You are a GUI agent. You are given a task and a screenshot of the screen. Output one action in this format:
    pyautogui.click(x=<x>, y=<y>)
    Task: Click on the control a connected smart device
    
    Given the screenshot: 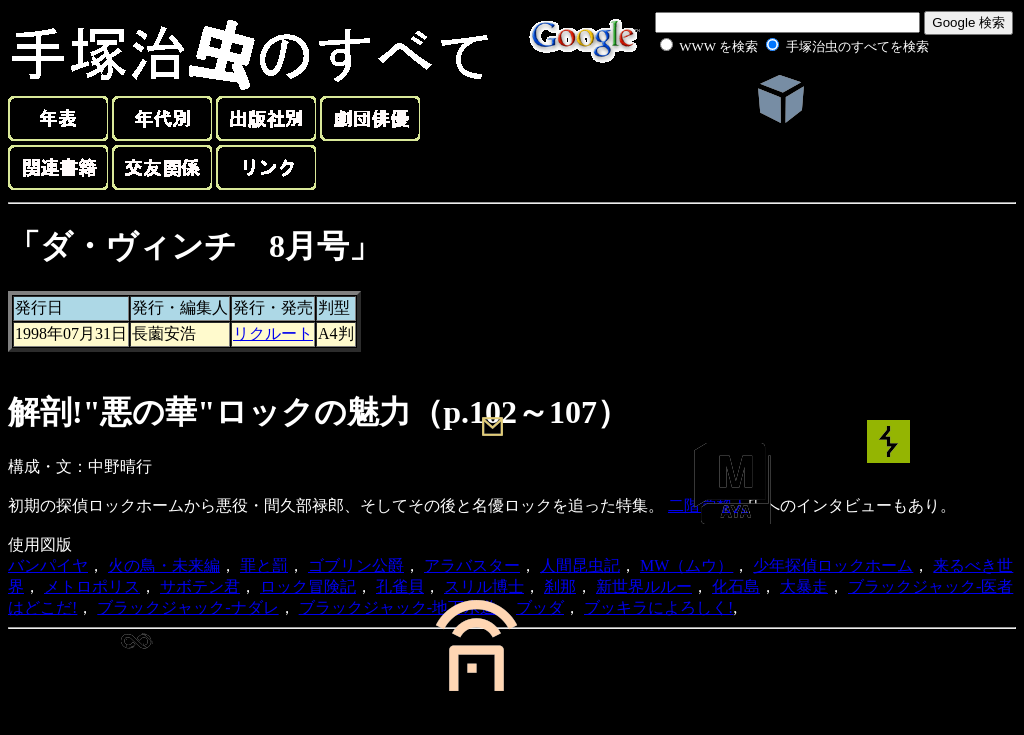 What is the action you would take?
    pyautogui.click(x=476, y=645)
    